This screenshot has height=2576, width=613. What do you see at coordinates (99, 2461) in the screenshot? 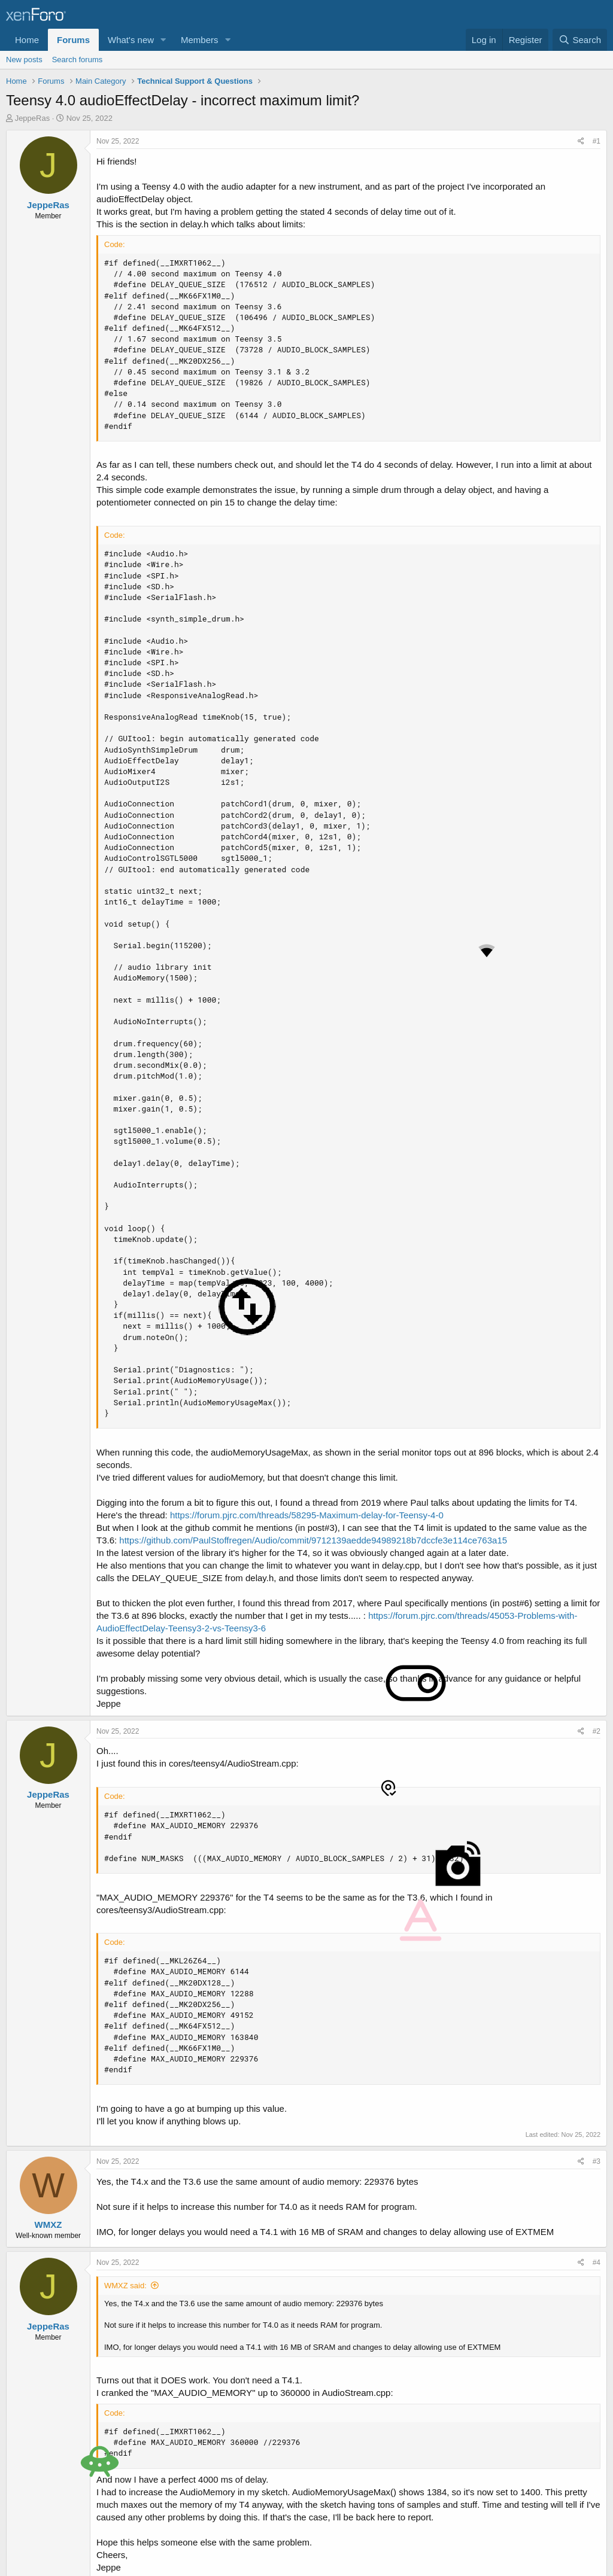
I see `access sci-fi or space-themed content` at bounding box center [99, 2461].